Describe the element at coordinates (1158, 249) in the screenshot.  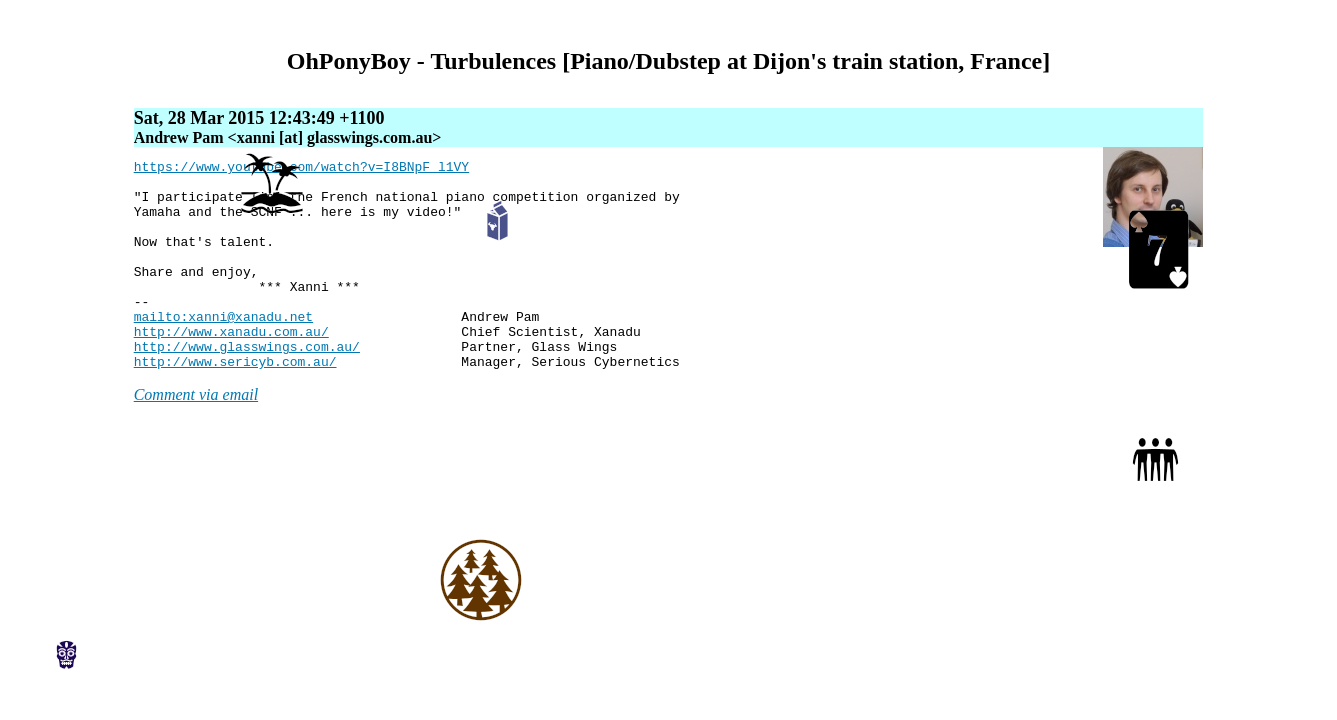
I see `seven of spades playing card` at that location.